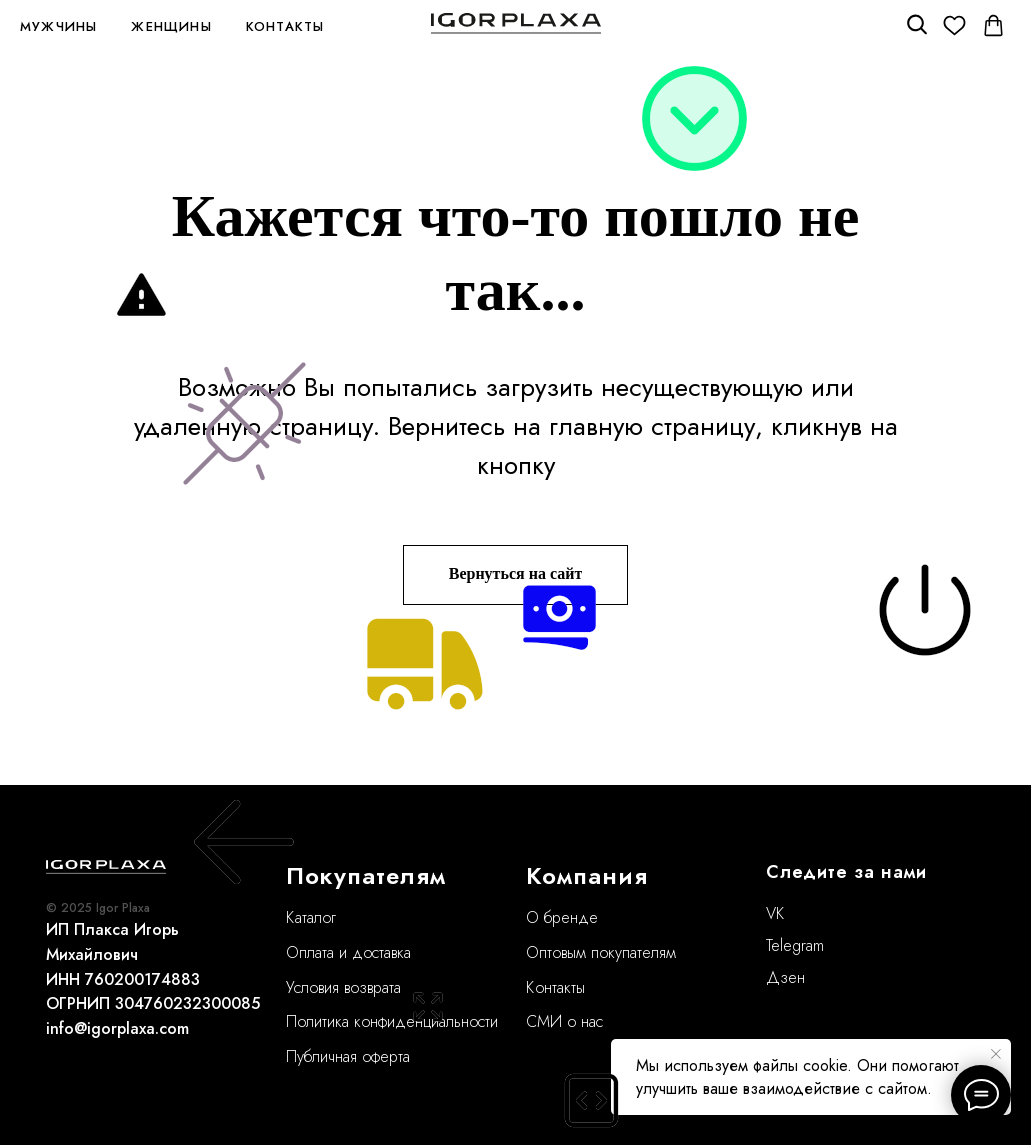  I want to click on expand dropdown menu or content, so click(694, 118).